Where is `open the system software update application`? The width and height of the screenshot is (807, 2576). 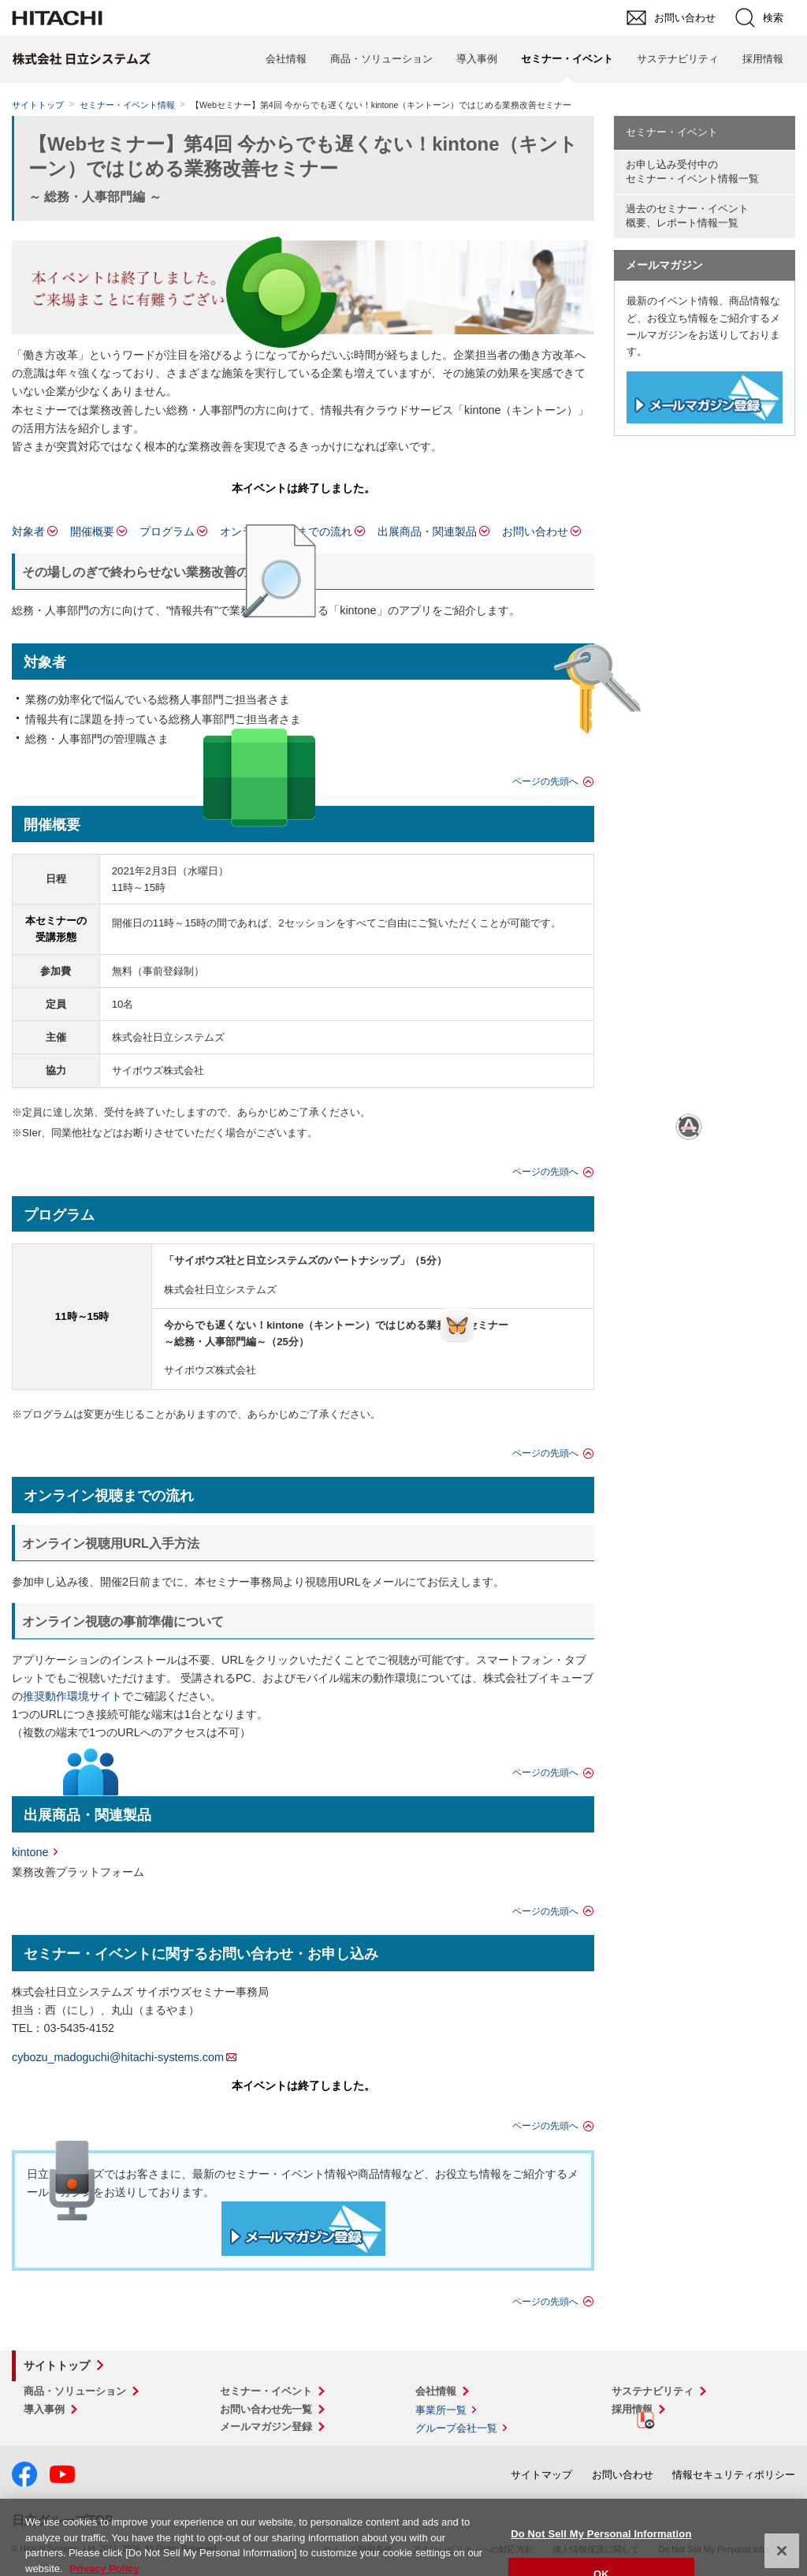 open the system software update application is located at coordinates (689, 1127).